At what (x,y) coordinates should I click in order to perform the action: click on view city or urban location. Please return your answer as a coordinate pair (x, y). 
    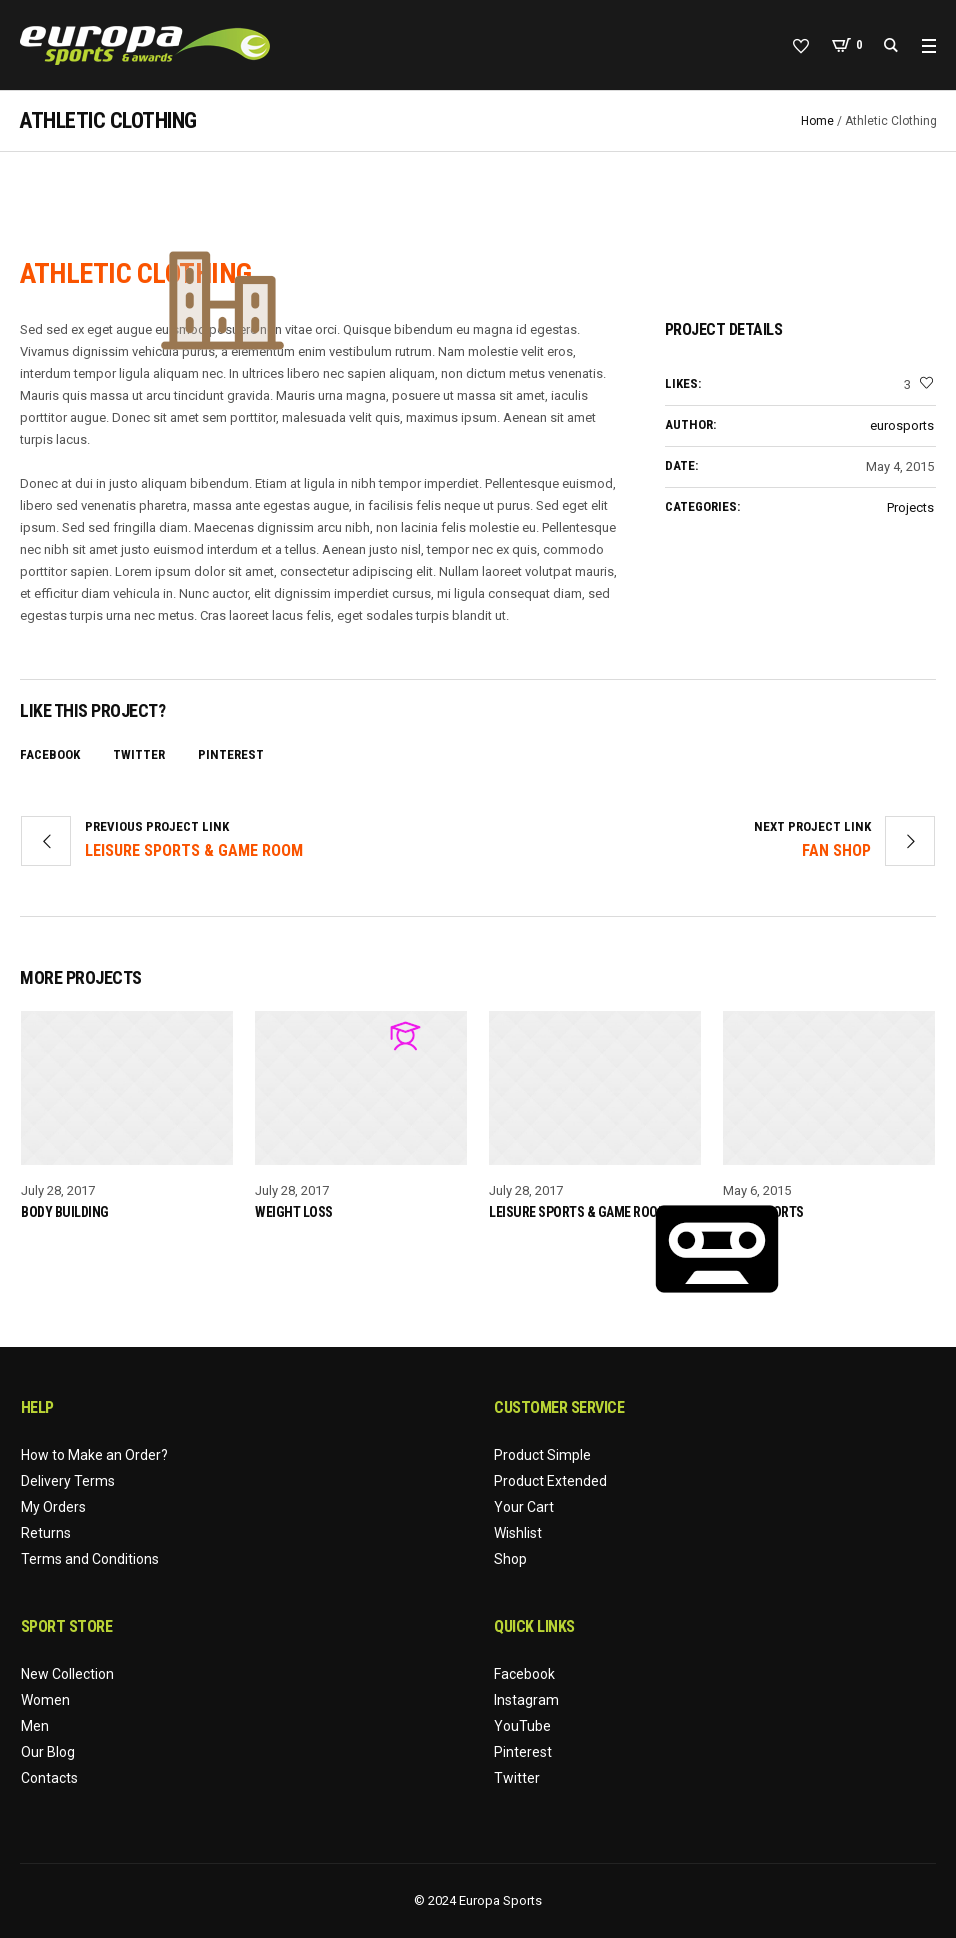
    Looking at the image, I should click on (222, 300).